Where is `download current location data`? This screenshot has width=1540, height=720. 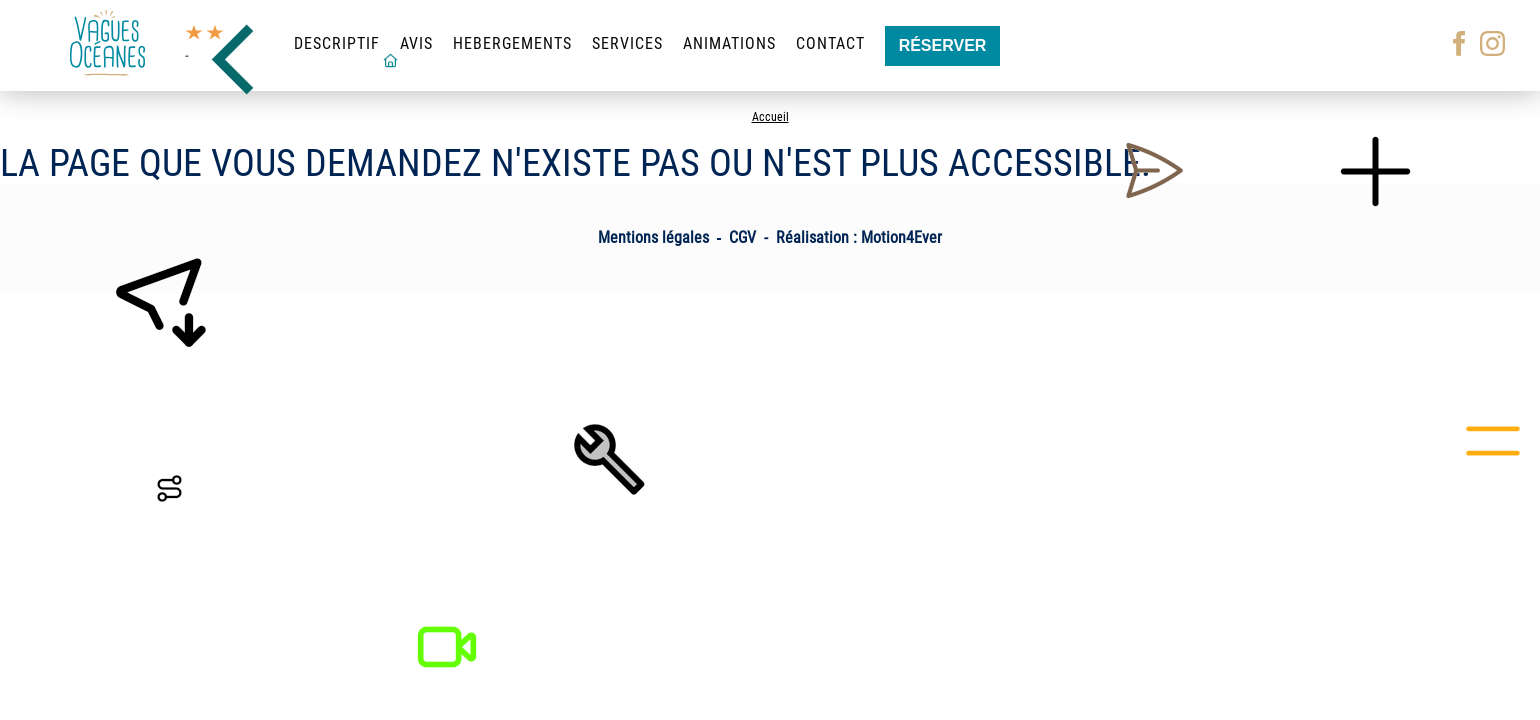 download current location data is located at coordinates (159, 300).